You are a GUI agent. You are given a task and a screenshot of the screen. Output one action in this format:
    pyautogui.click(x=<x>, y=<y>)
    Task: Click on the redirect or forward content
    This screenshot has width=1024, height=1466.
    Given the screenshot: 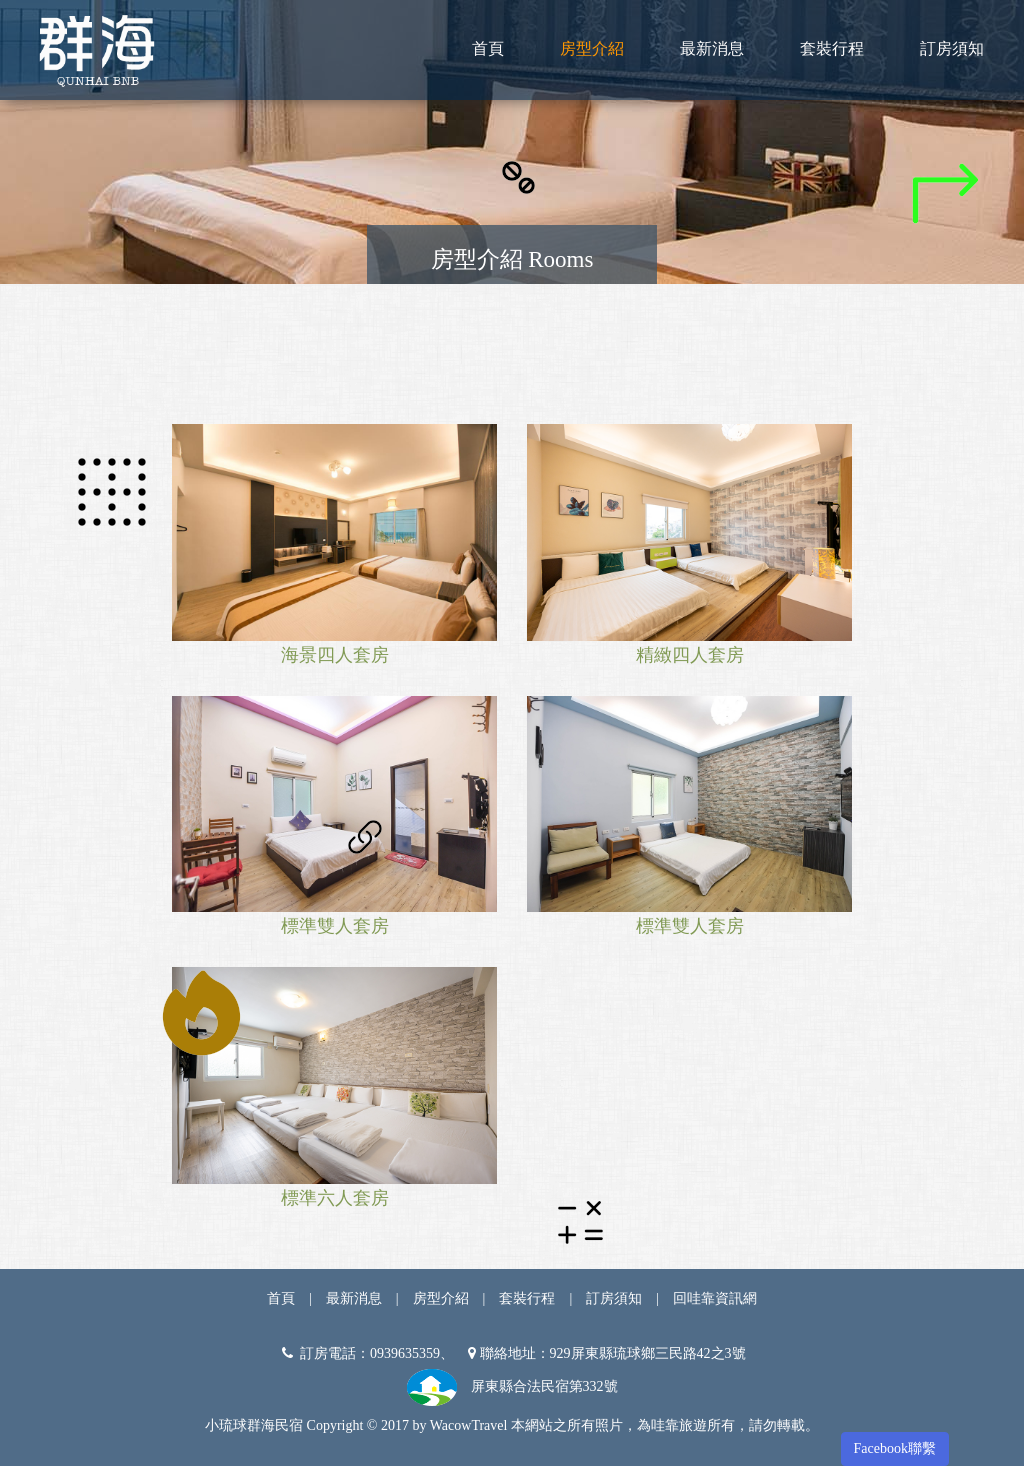 What is the action you would take?
    pyautogui.click(x=945, y=193)
    